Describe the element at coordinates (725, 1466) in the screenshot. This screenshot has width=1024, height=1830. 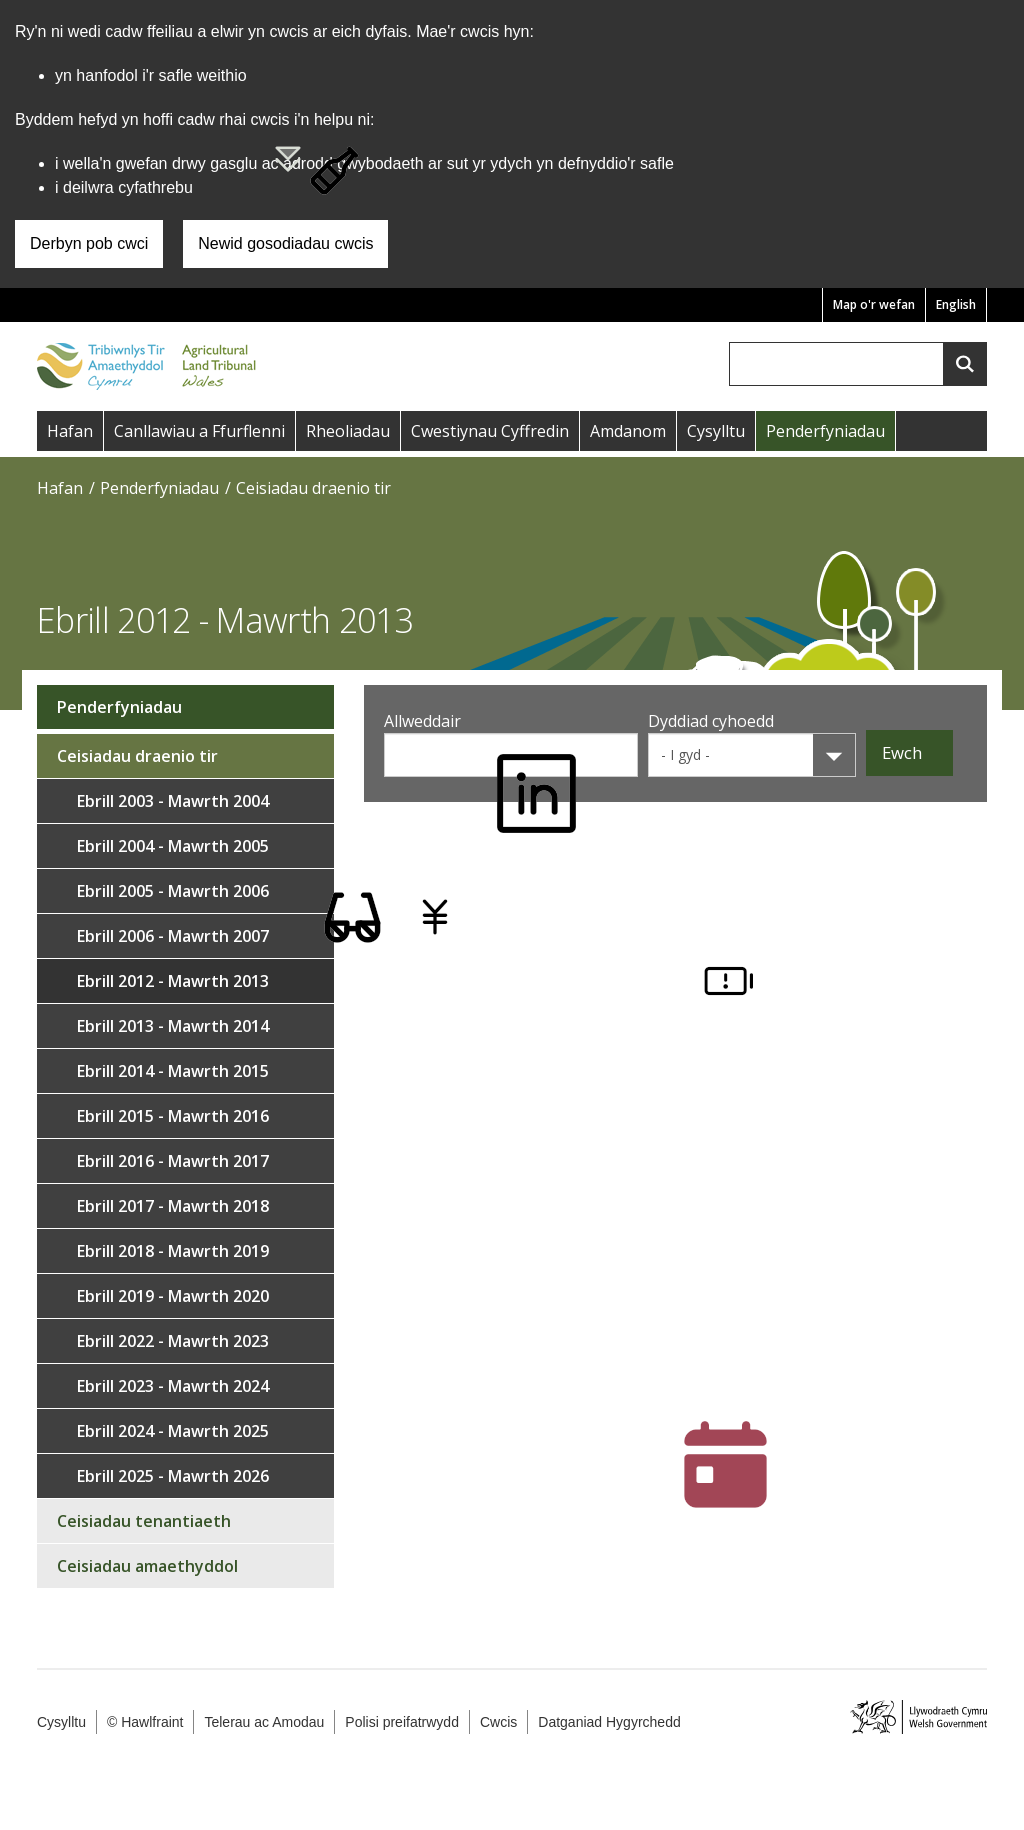
I see `open the calendar or schedule view` at that location.